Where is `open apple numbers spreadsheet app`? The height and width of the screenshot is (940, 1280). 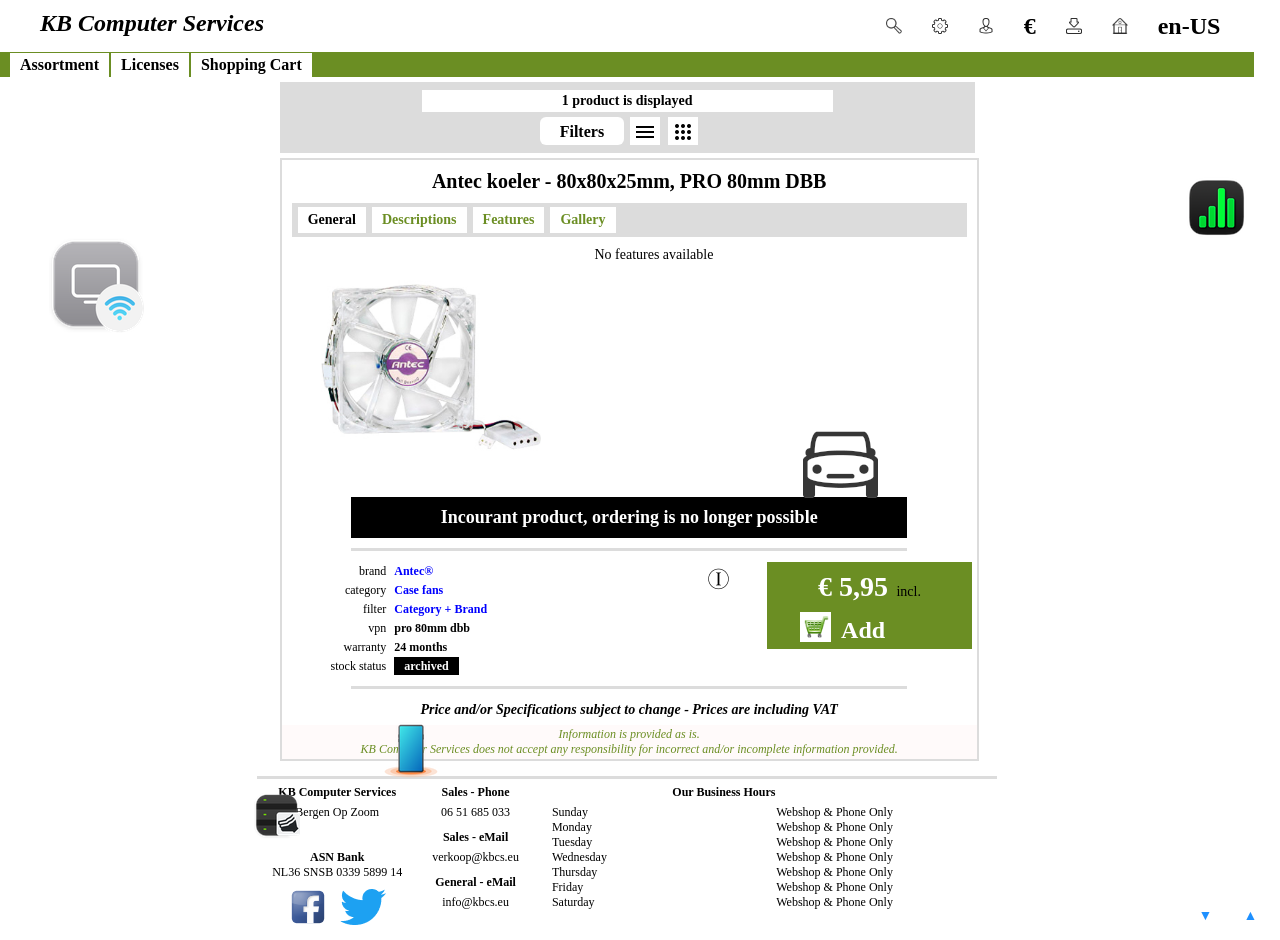
open apple numbers spreadsheet app is located at coordinates (1216, 207).